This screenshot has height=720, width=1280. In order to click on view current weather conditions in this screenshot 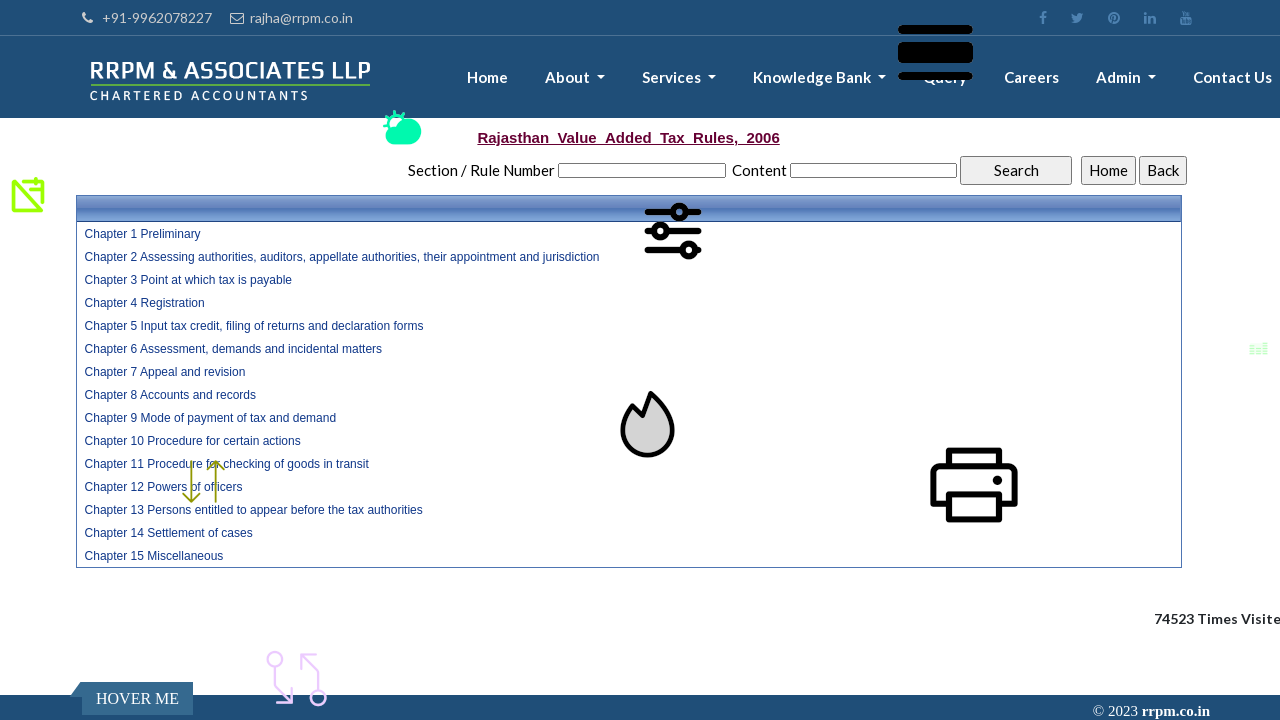, I will do `click(402, 128)`.